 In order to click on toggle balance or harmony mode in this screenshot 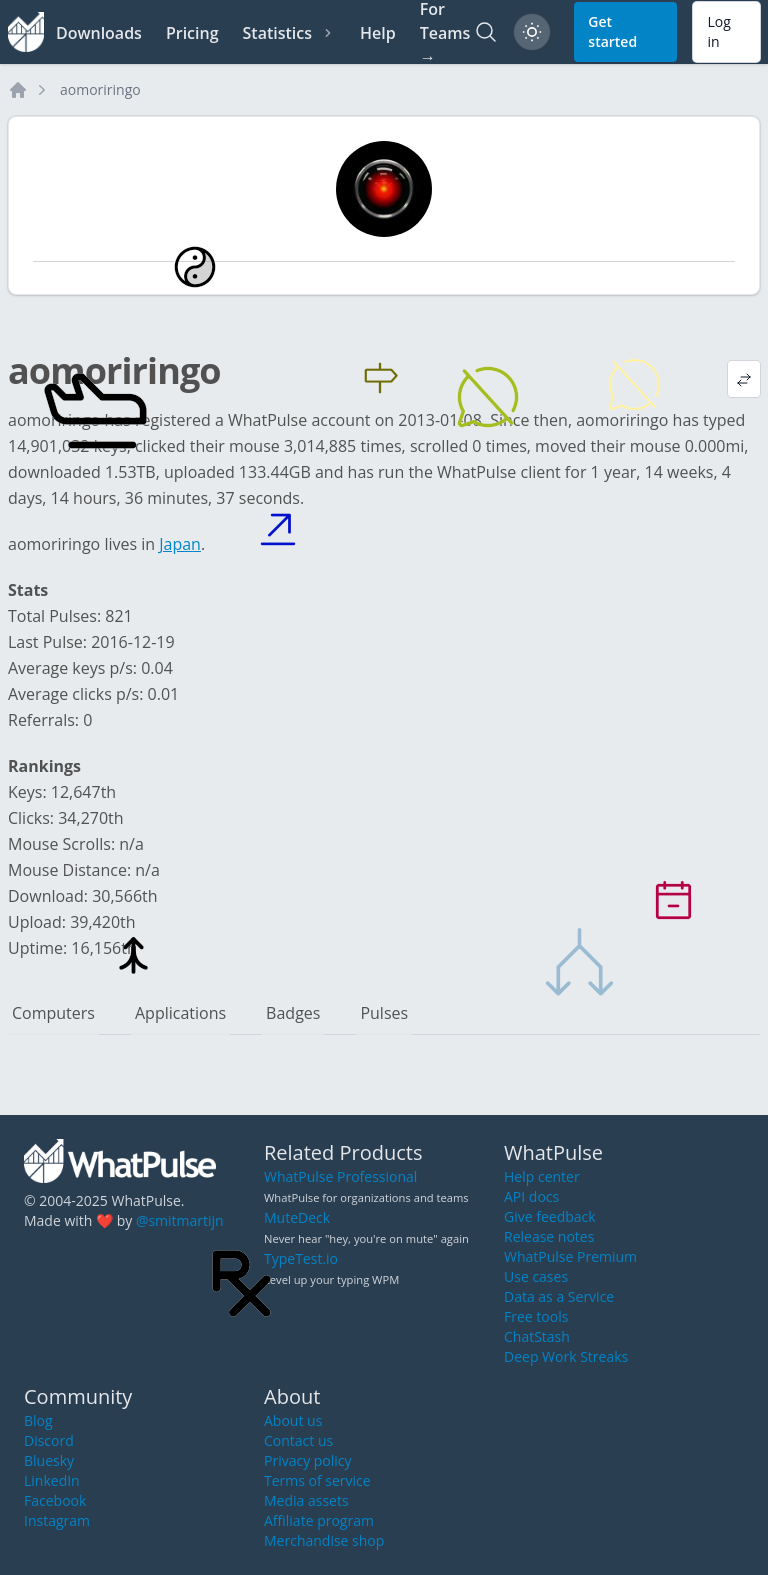, I will do `click(195, 267)`.